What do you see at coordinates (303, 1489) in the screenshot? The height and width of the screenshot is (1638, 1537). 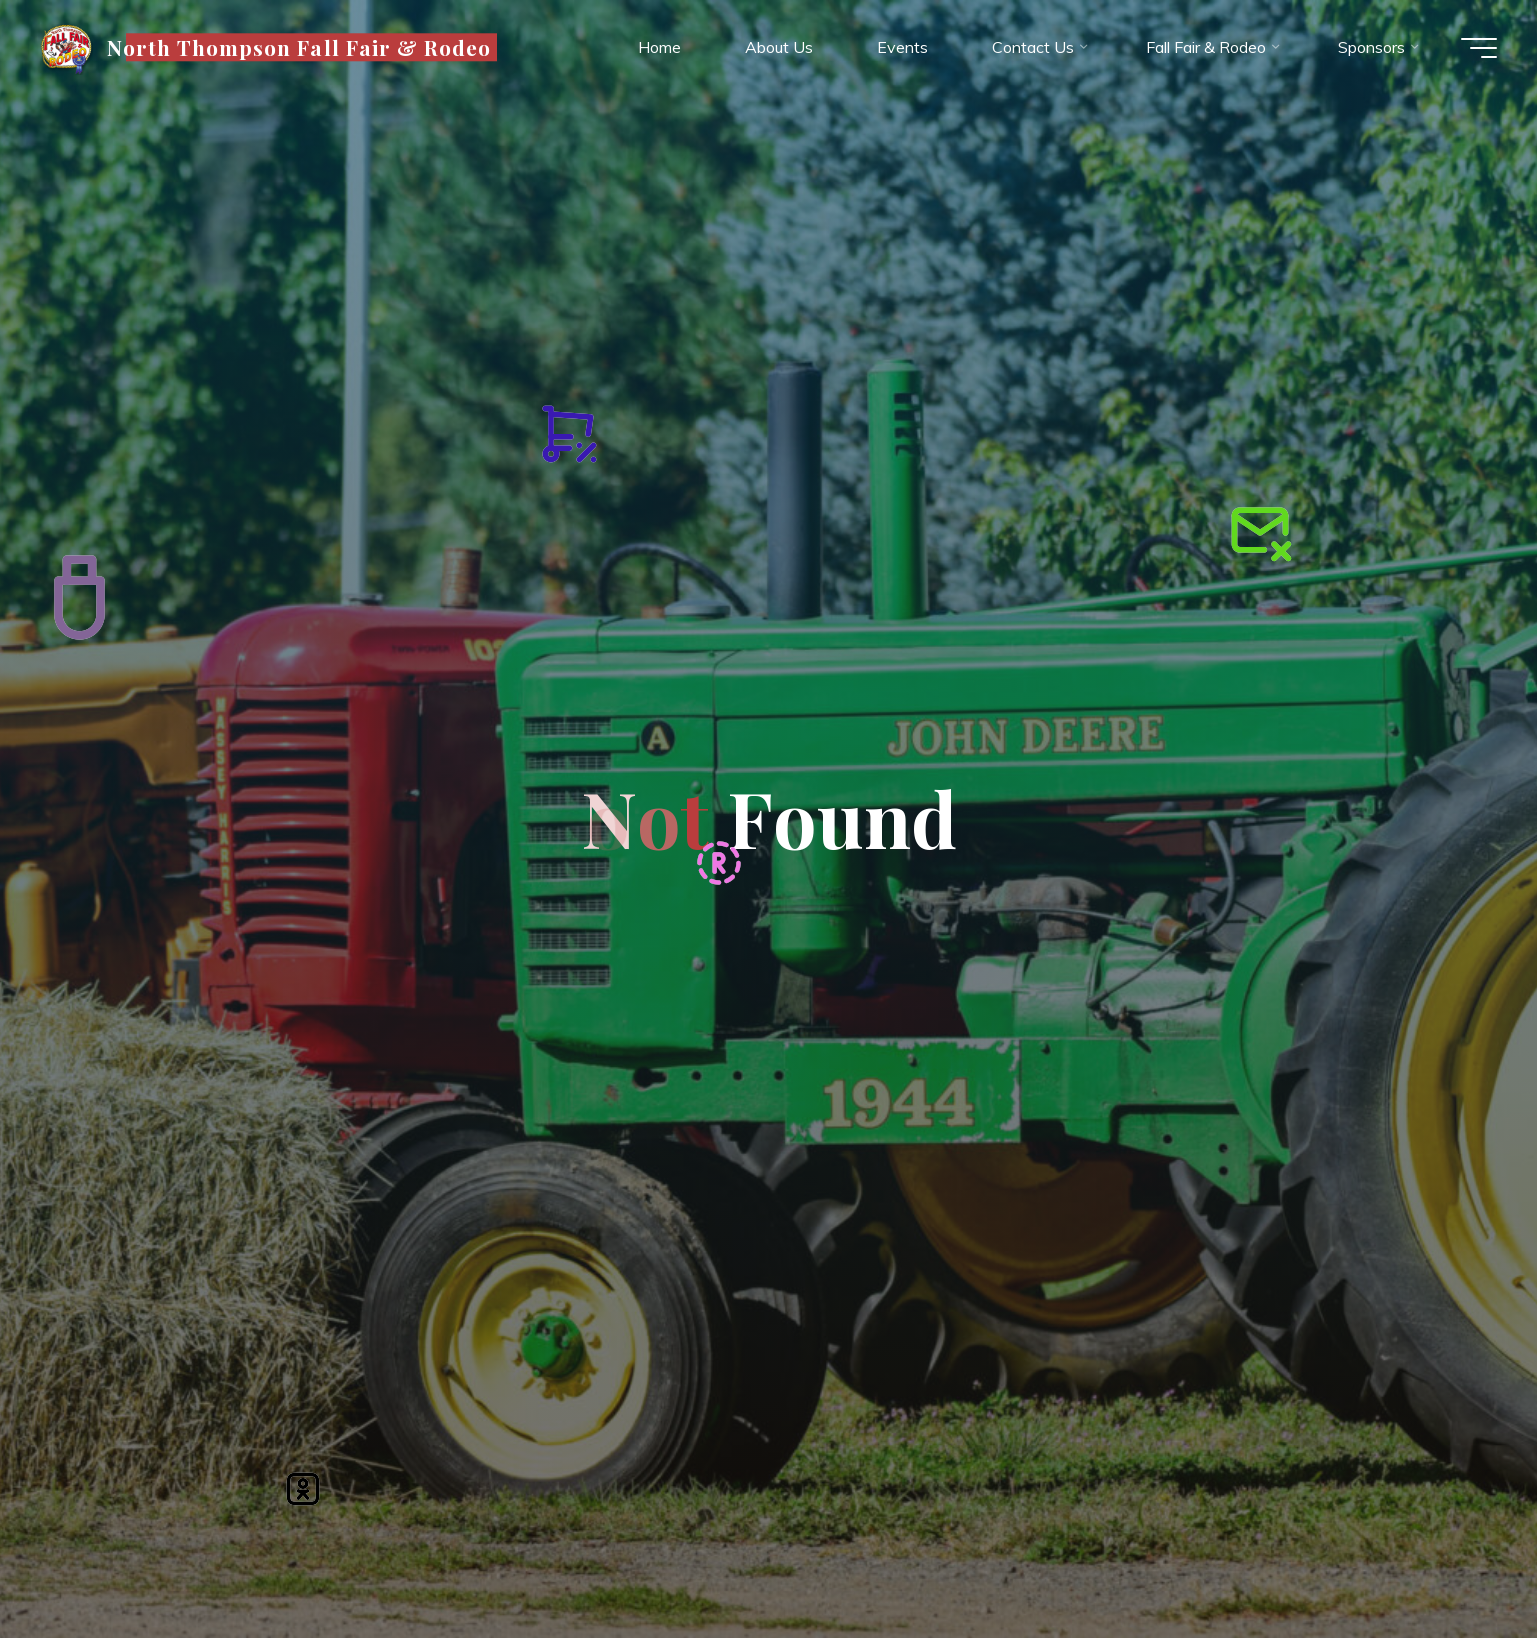 I see `open ok.ru social network` at bounding box center [303, 1489].